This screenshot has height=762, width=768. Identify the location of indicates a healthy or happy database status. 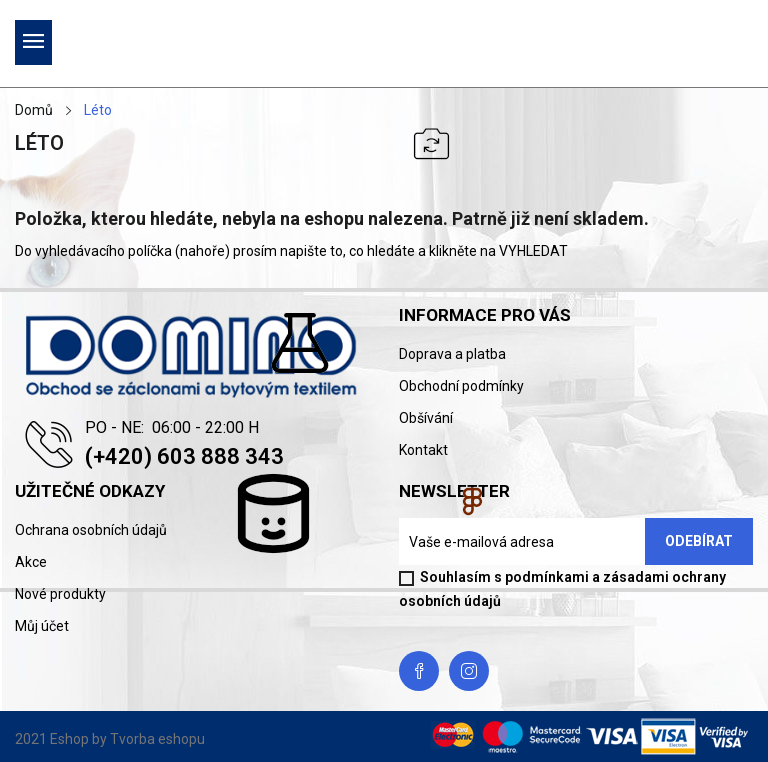
(273, 513).